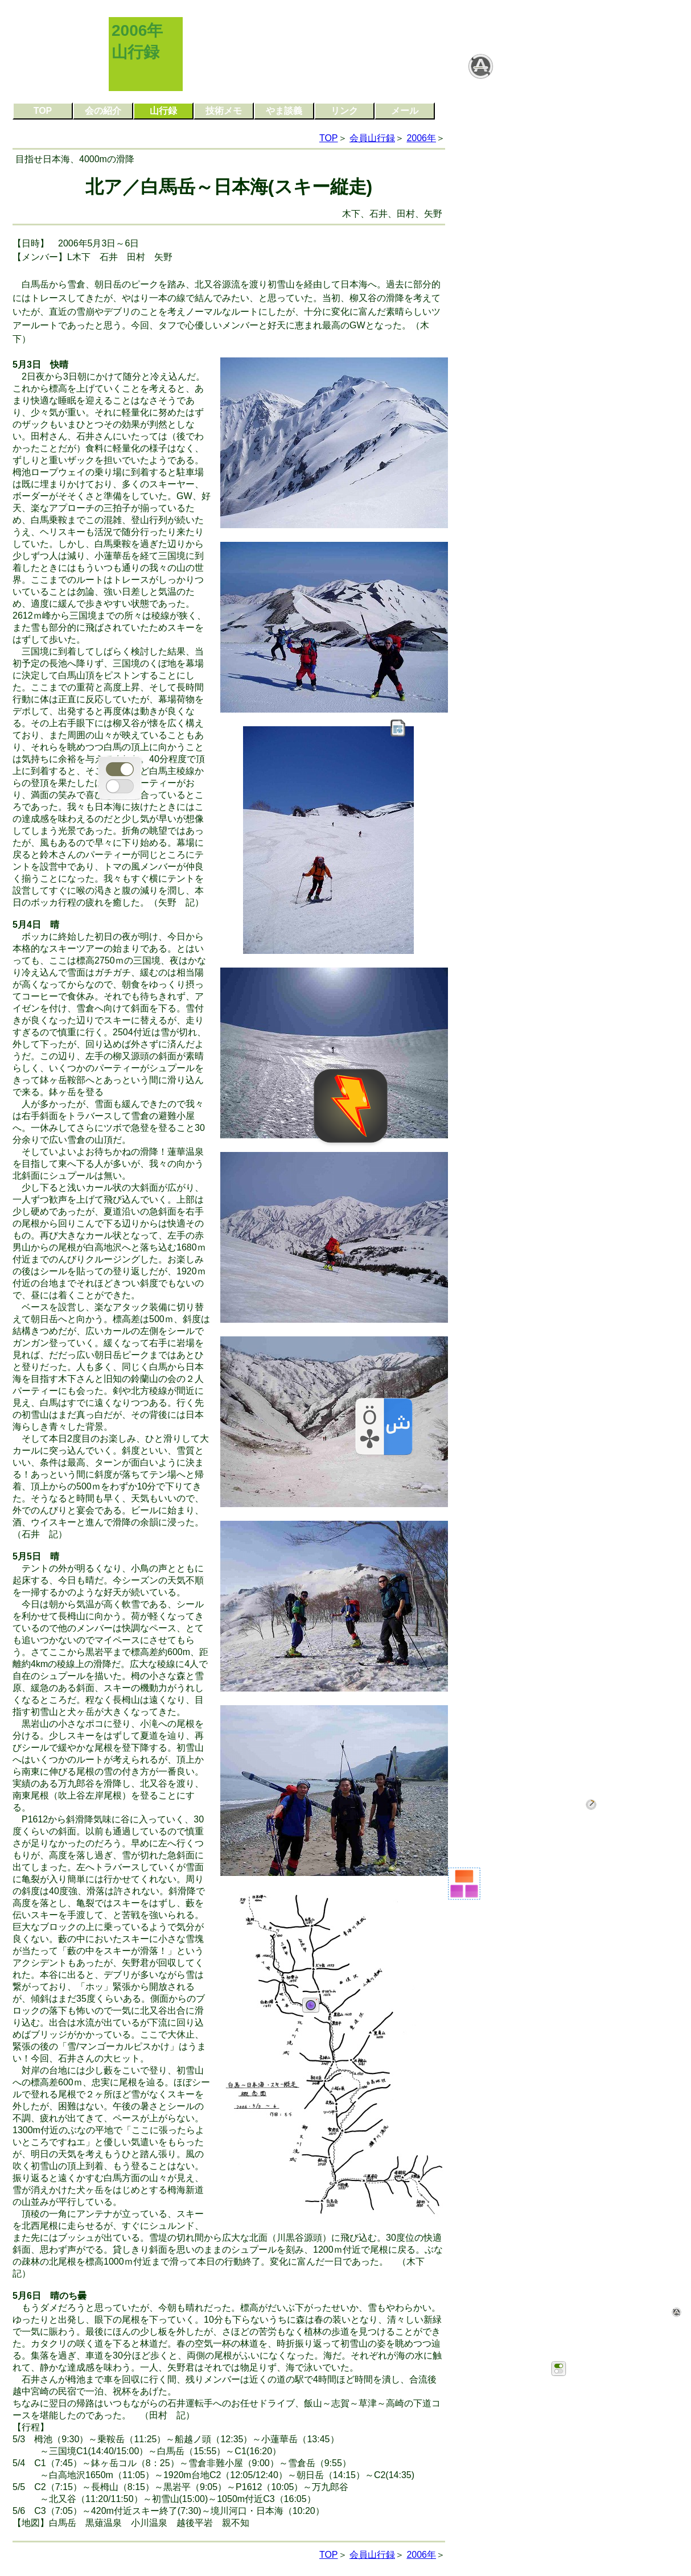  Describe the element at coordinates (558, 2368) in the screenshot. I see `open unity tweak tool settings` at that location.